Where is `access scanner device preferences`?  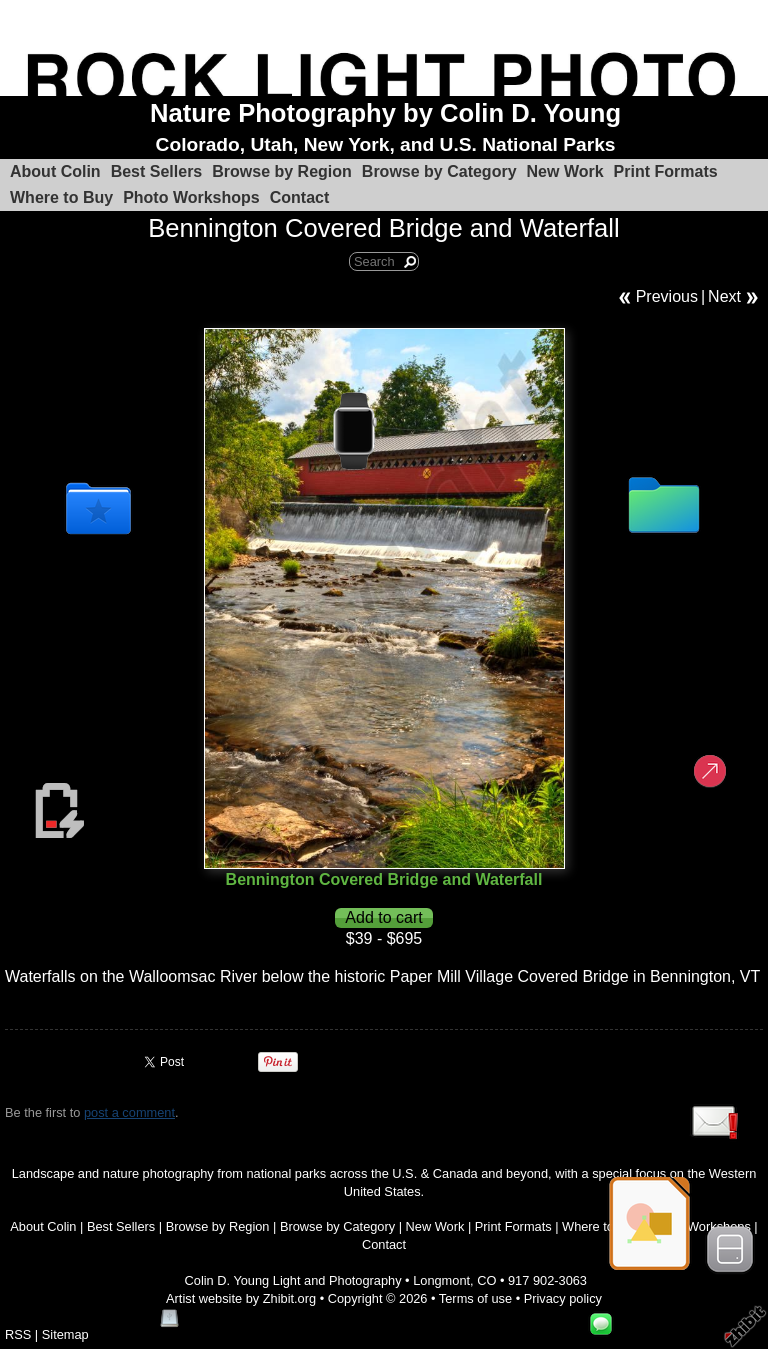 access scanner device preferences is located at coordinates (730, 1250).